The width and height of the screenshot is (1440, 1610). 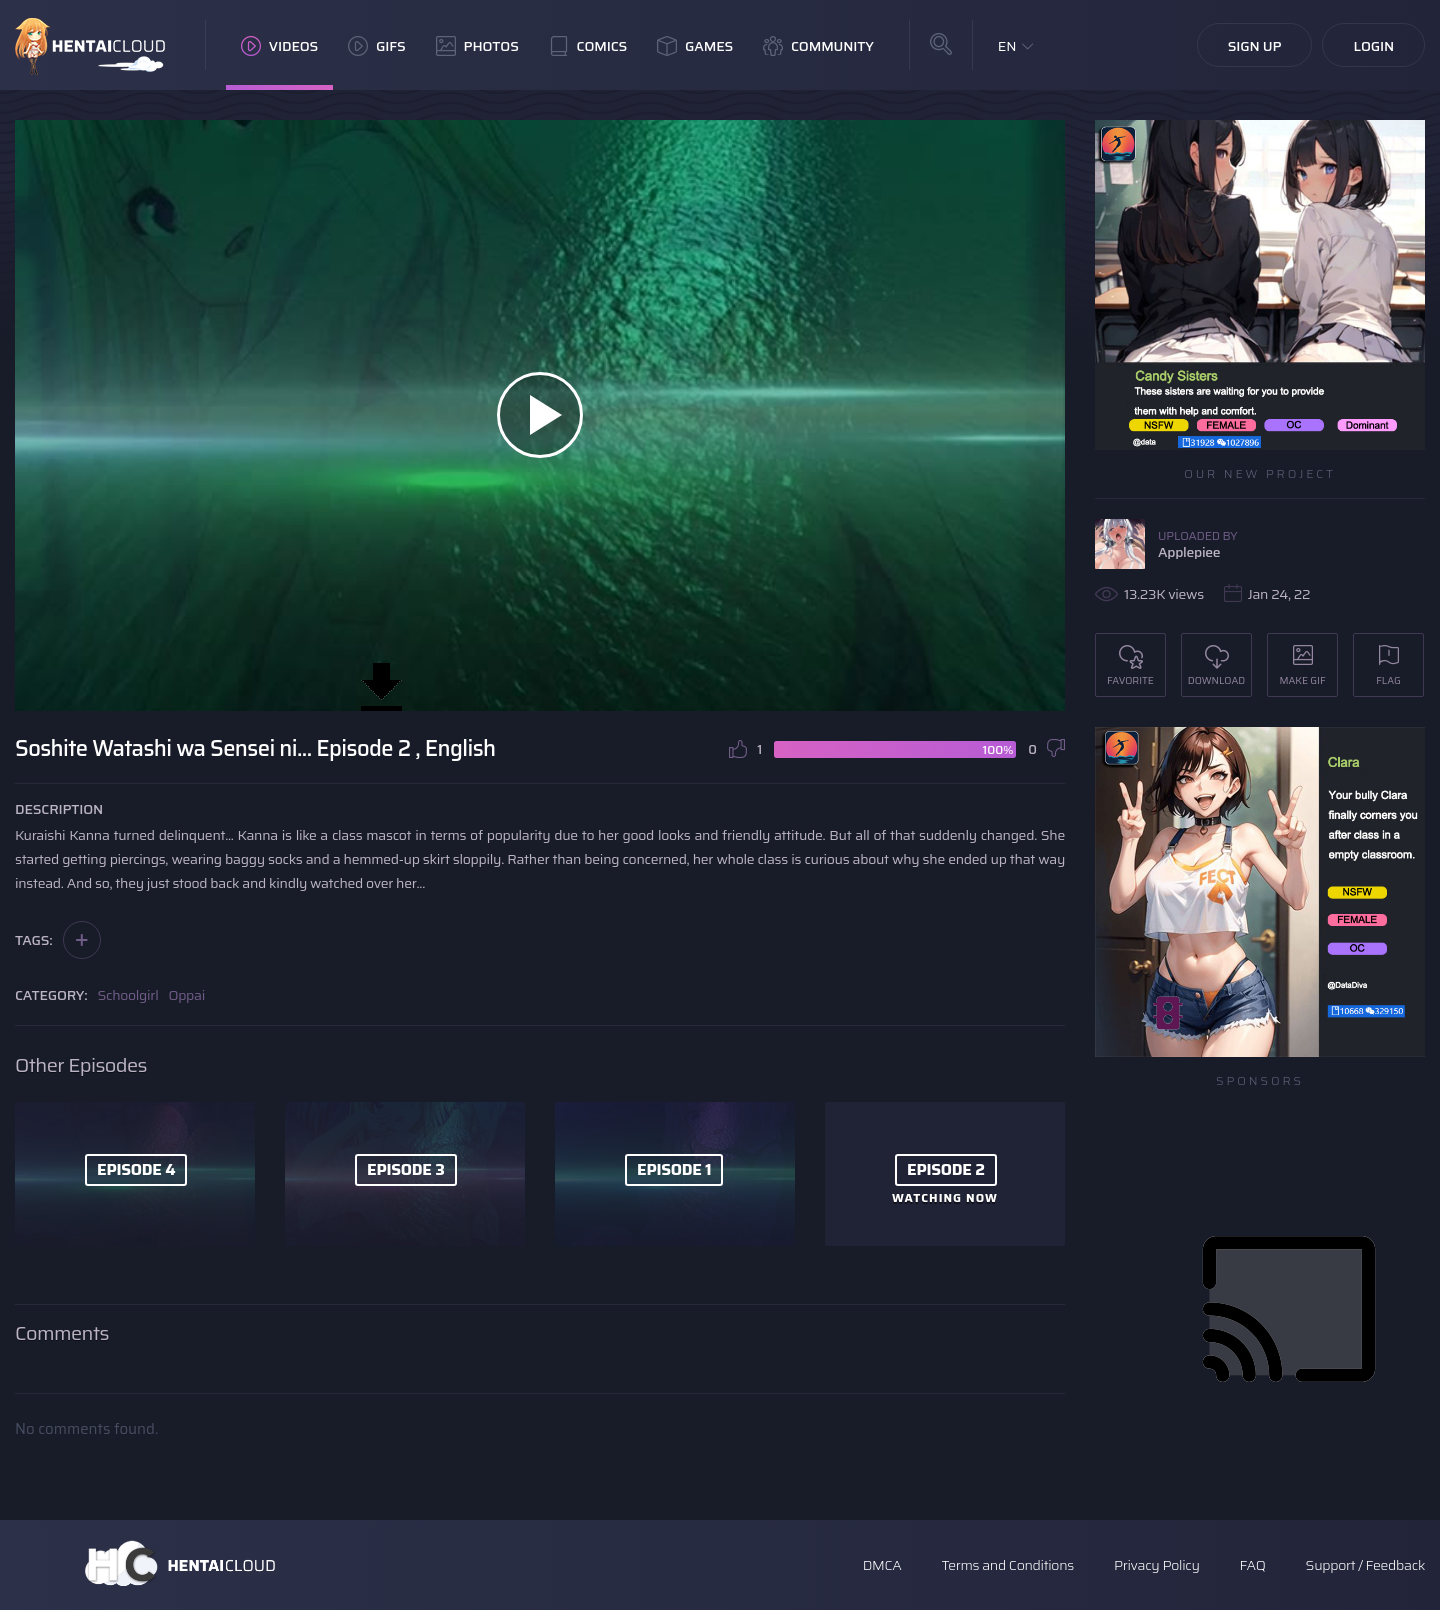 I want to click on download a file or document, so click(x=381, y=688).